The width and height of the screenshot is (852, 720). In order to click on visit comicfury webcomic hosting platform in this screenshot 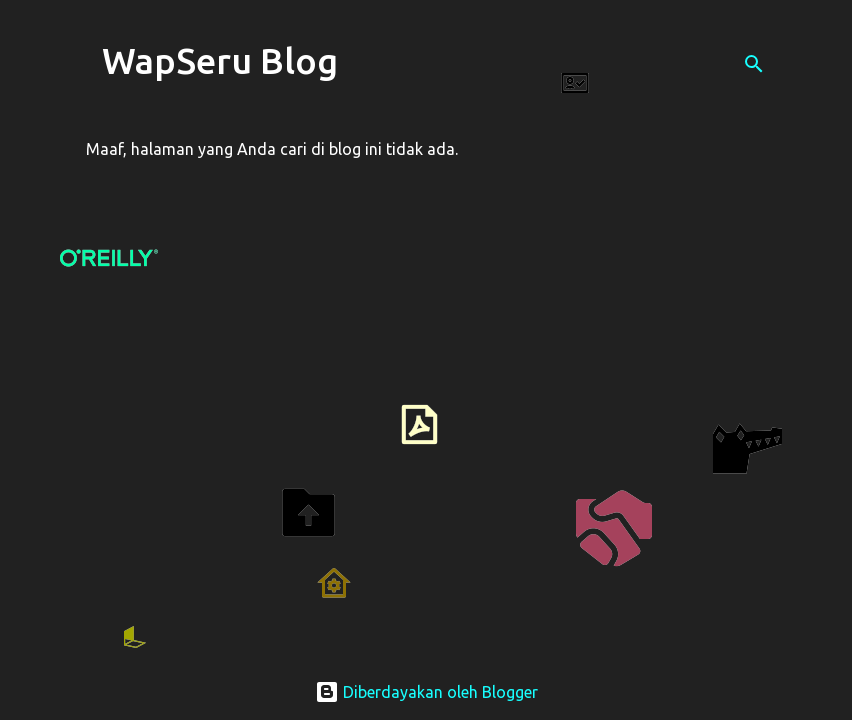, I will do `click(747, 448)`.